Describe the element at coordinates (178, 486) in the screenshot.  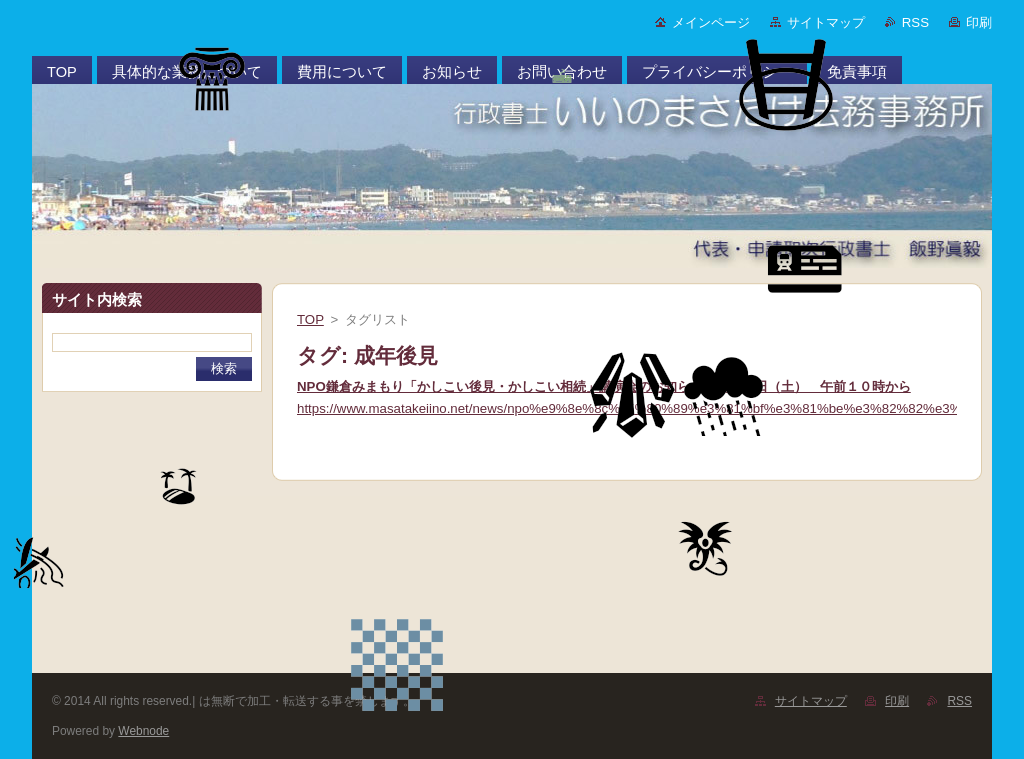
I see `indicates a desert or tropical location in a game` at that location.